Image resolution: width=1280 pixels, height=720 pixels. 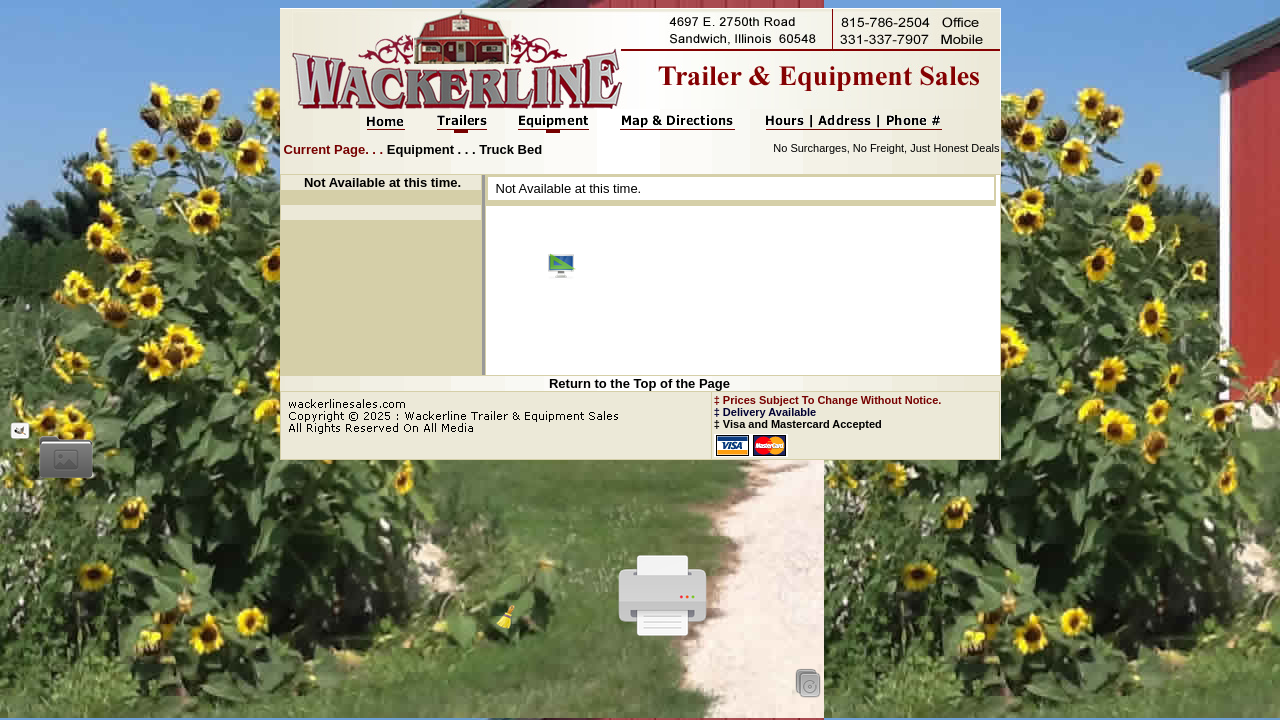 What do you see at coordinates (662, 595) in the screenshot?
I see `access printer settings and options` at bounding box center [662, 595].